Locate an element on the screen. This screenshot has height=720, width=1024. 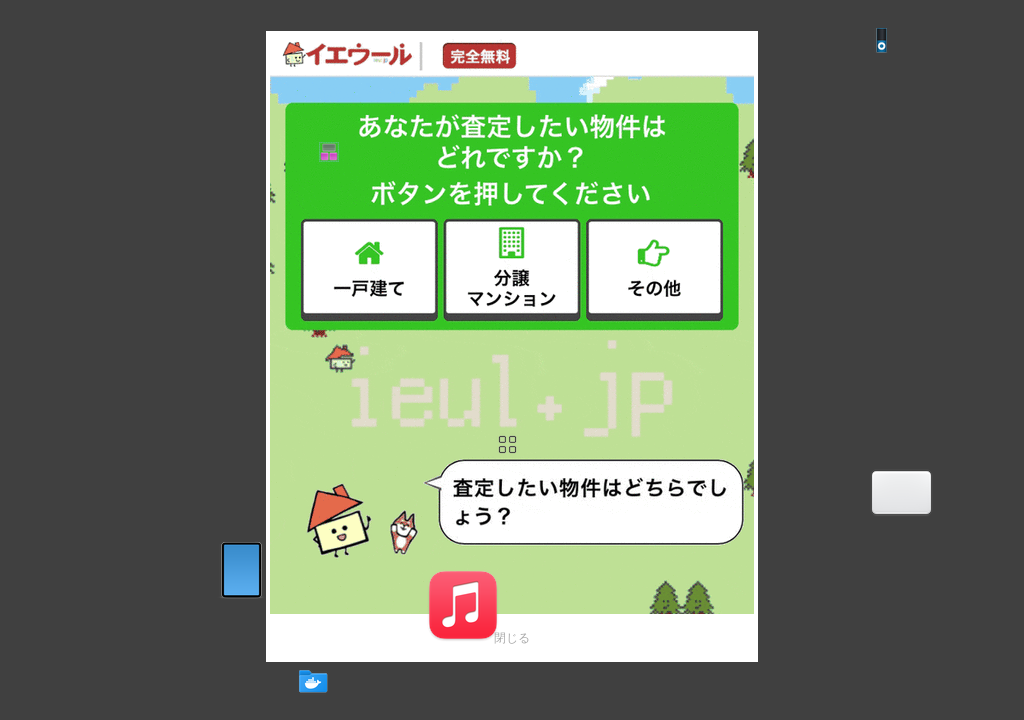
open folder containing docker projects is located at coordinates (313, 682).